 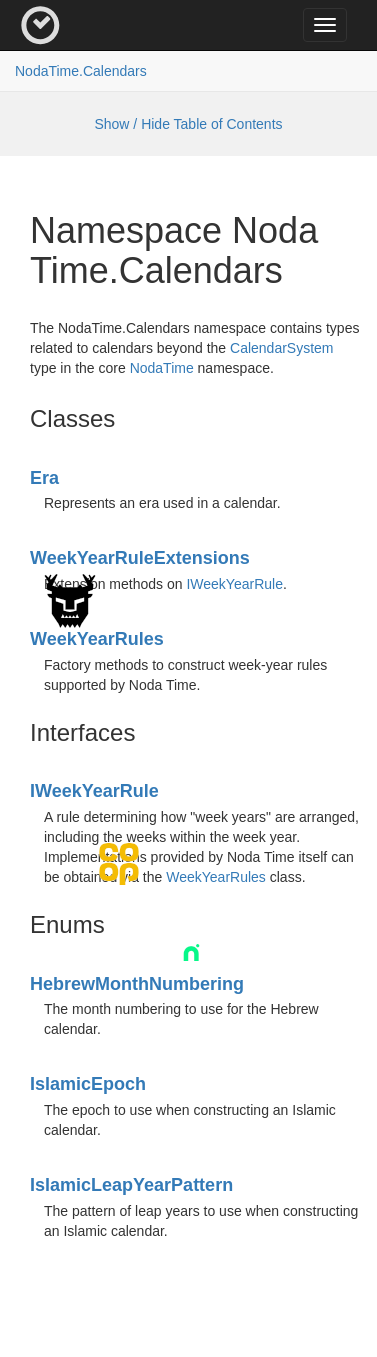 I want to click on co-op brand logo, so click(x=119, y=864).